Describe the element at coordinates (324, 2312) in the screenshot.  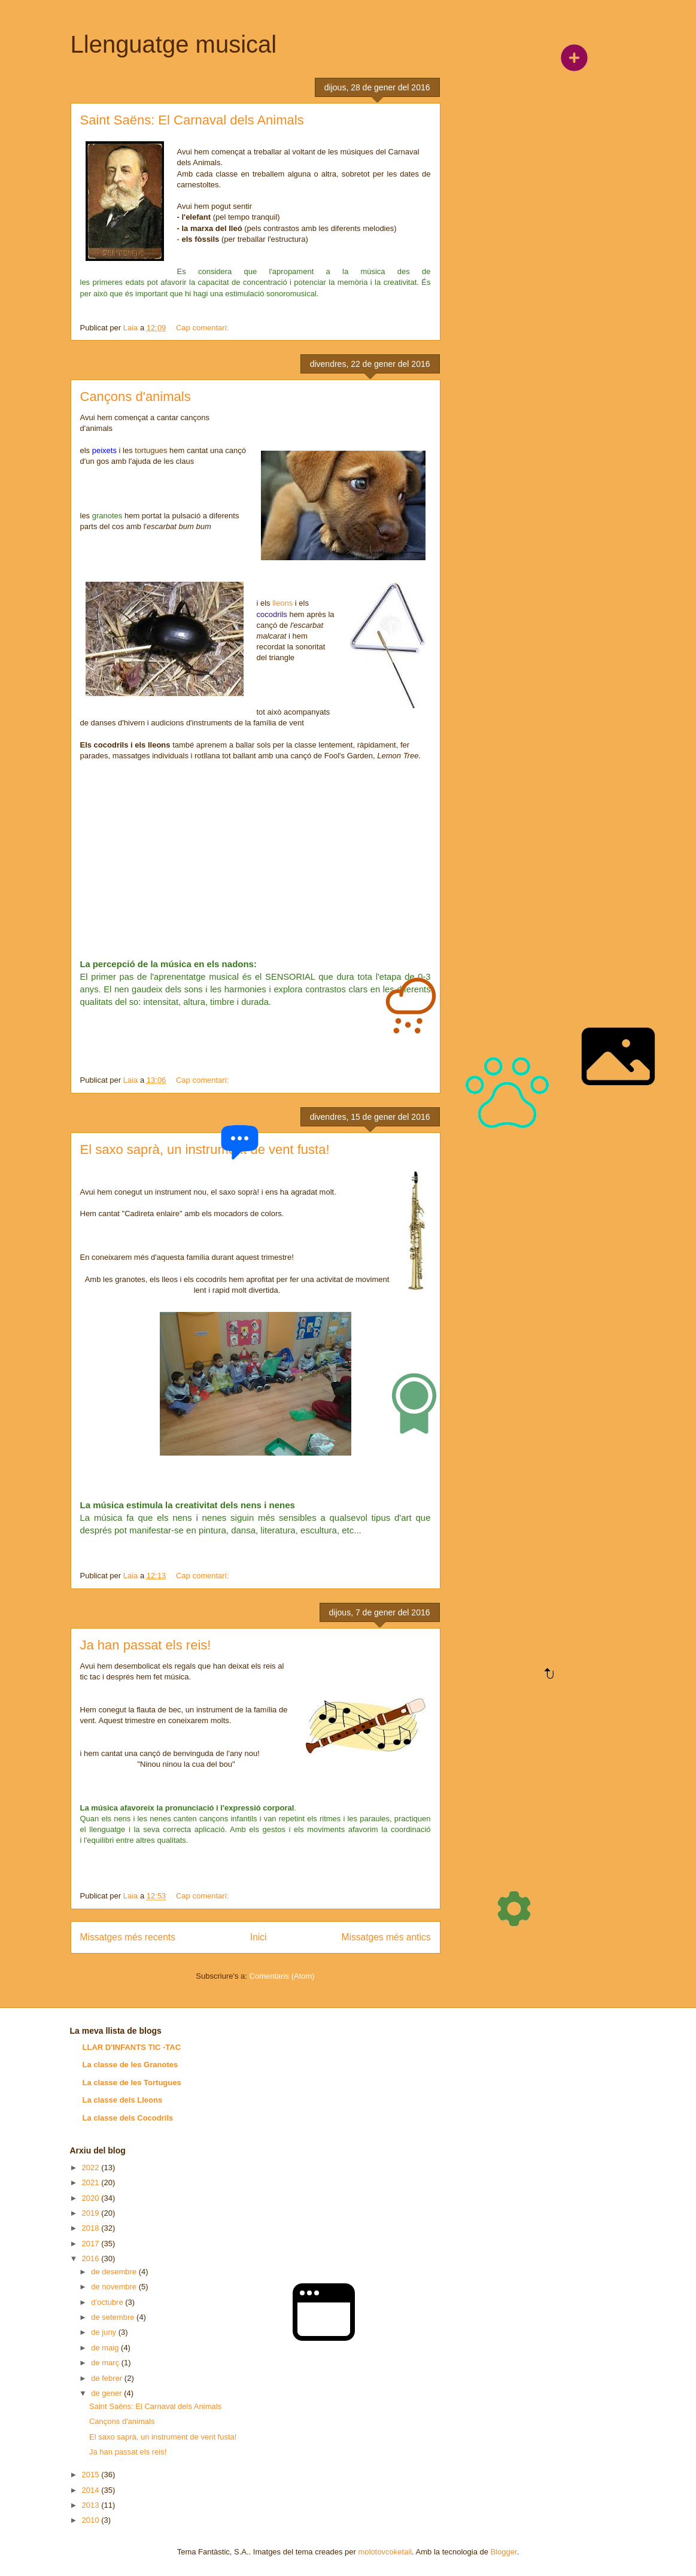
I see `open a new window` at that location.